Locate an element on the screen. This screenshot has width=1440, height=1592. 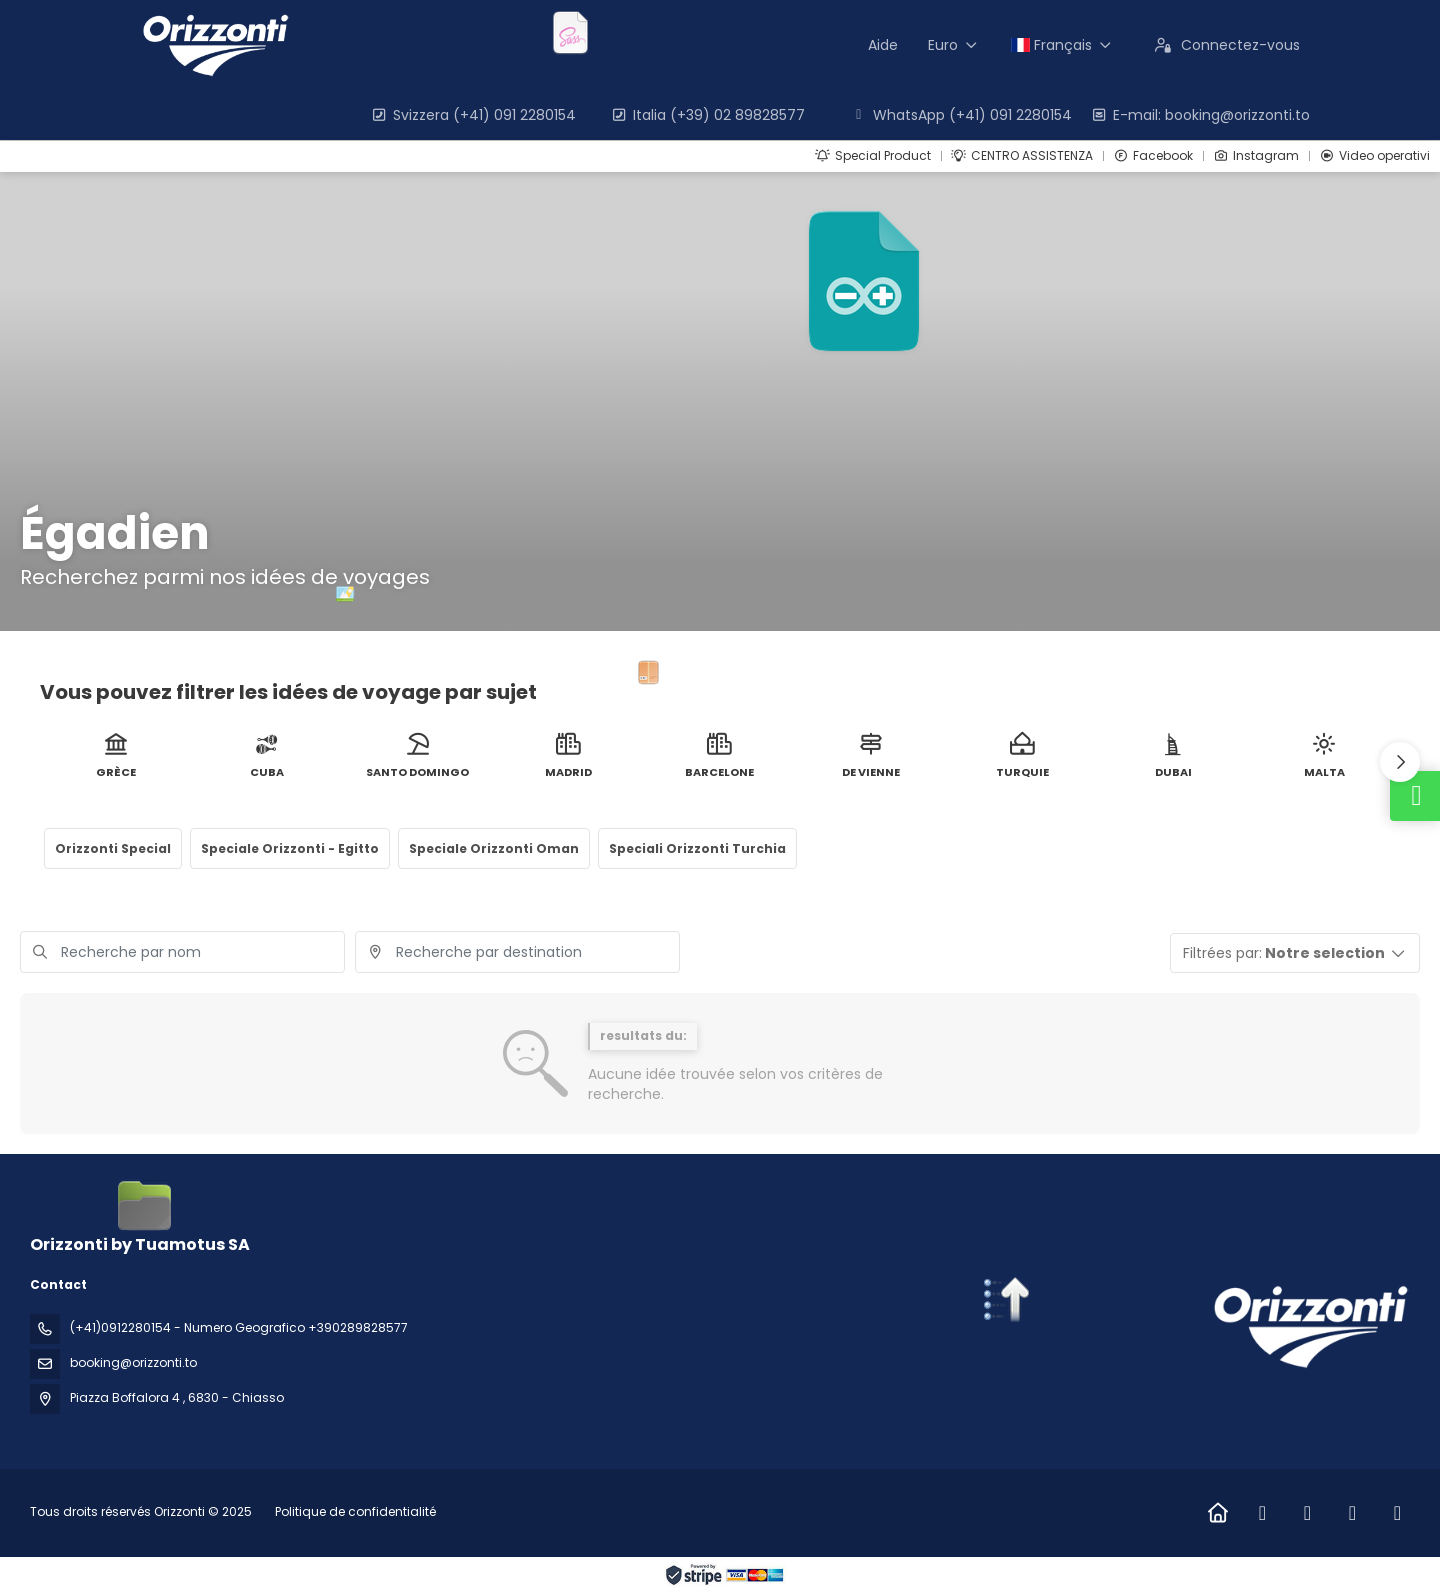
an arduino sketch or code file is located at coordinates (864, 281).